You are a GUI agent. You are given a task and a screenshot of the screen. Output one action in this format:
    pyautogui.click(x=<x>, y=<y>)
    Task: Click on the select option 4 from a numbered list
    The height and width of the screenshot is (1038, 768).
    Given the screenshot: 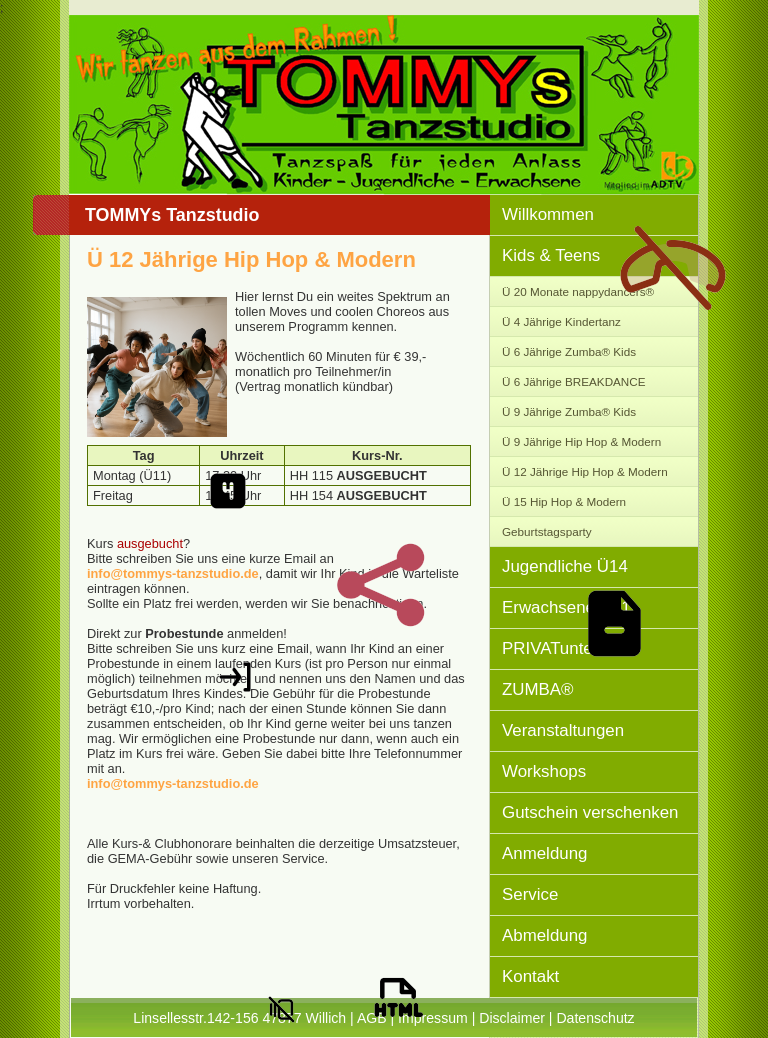 What is the action you would take?
    pyautogui.click(x=228, y=491)
    